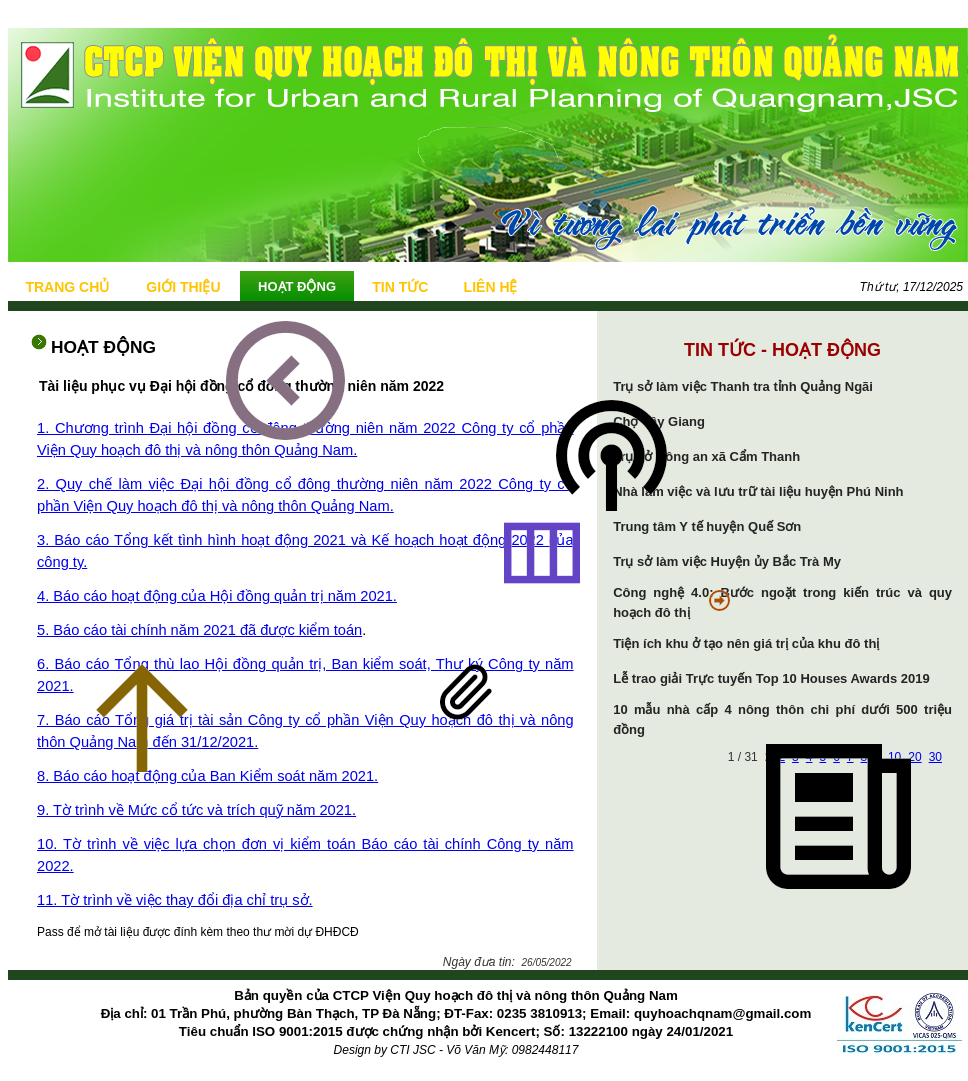  Describe the element at coordinates (142, 718) in the screenshot. I see `scroll to top of page` at that location.